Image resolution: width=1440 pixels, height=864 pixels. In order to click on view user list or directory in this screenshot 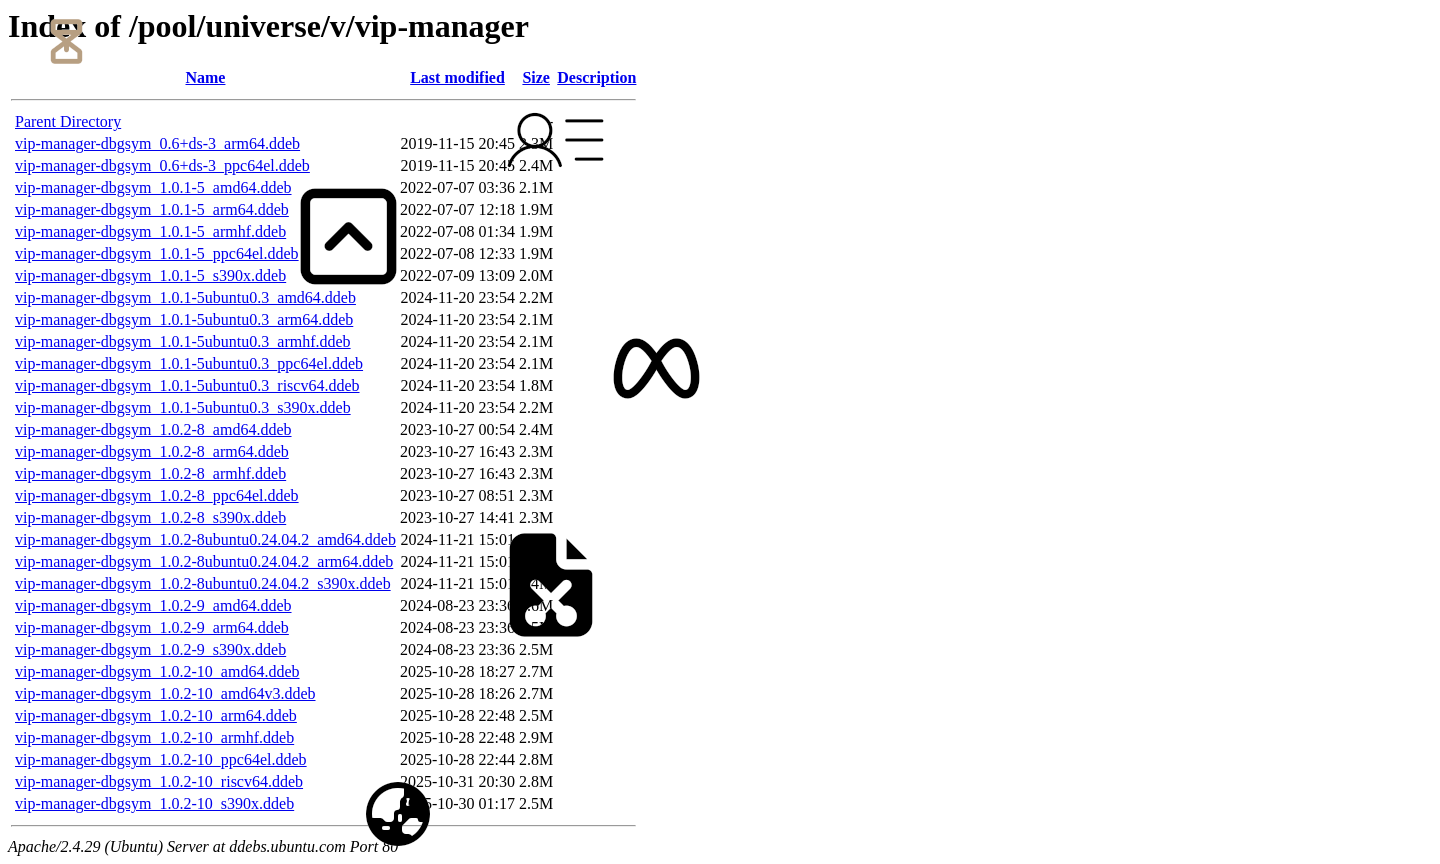, I will do `click(554, 140)`.